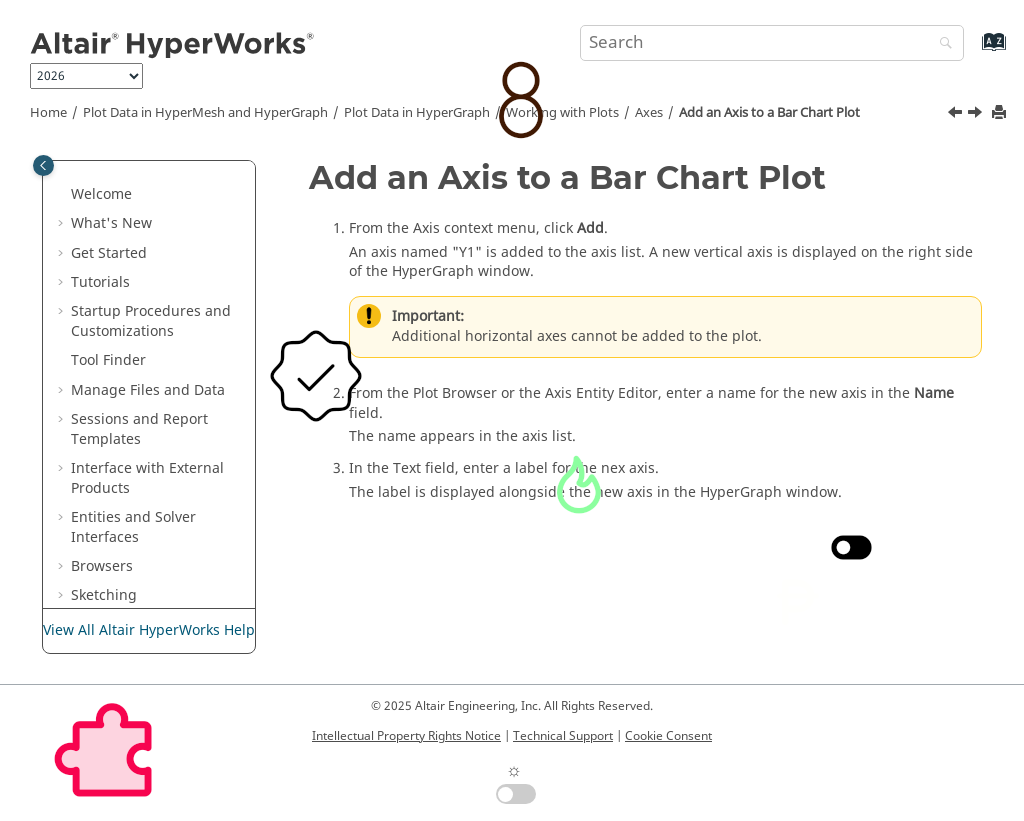 This screenshot has height=821, width=1024. I want to click on indicates price or amount in spanish pesetas, so click(796, 602).